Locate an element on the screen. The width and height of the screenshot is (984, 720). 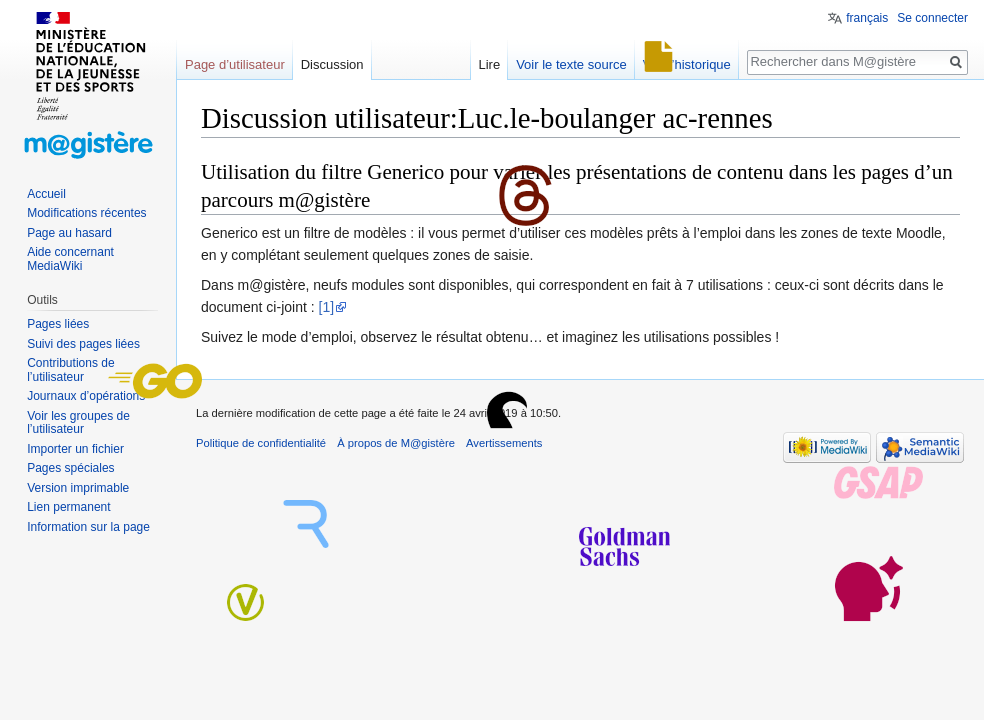
open OctoPrint 3D printer management interface is located at coordinates (507, 410).